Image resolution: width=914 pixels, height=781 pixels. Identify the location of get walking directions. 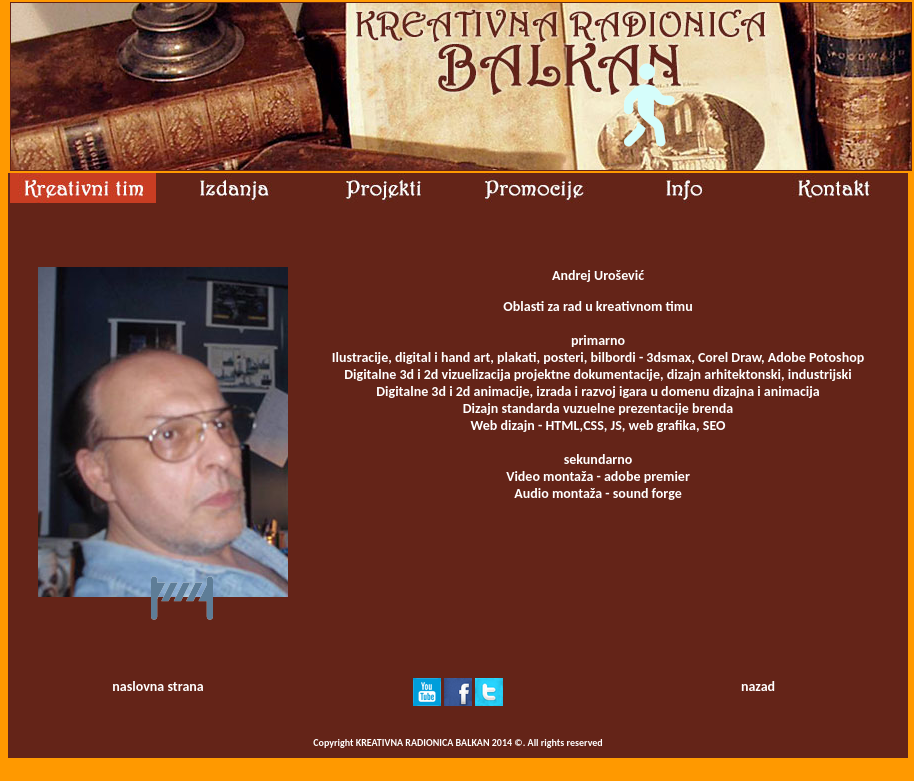
(647, 105).